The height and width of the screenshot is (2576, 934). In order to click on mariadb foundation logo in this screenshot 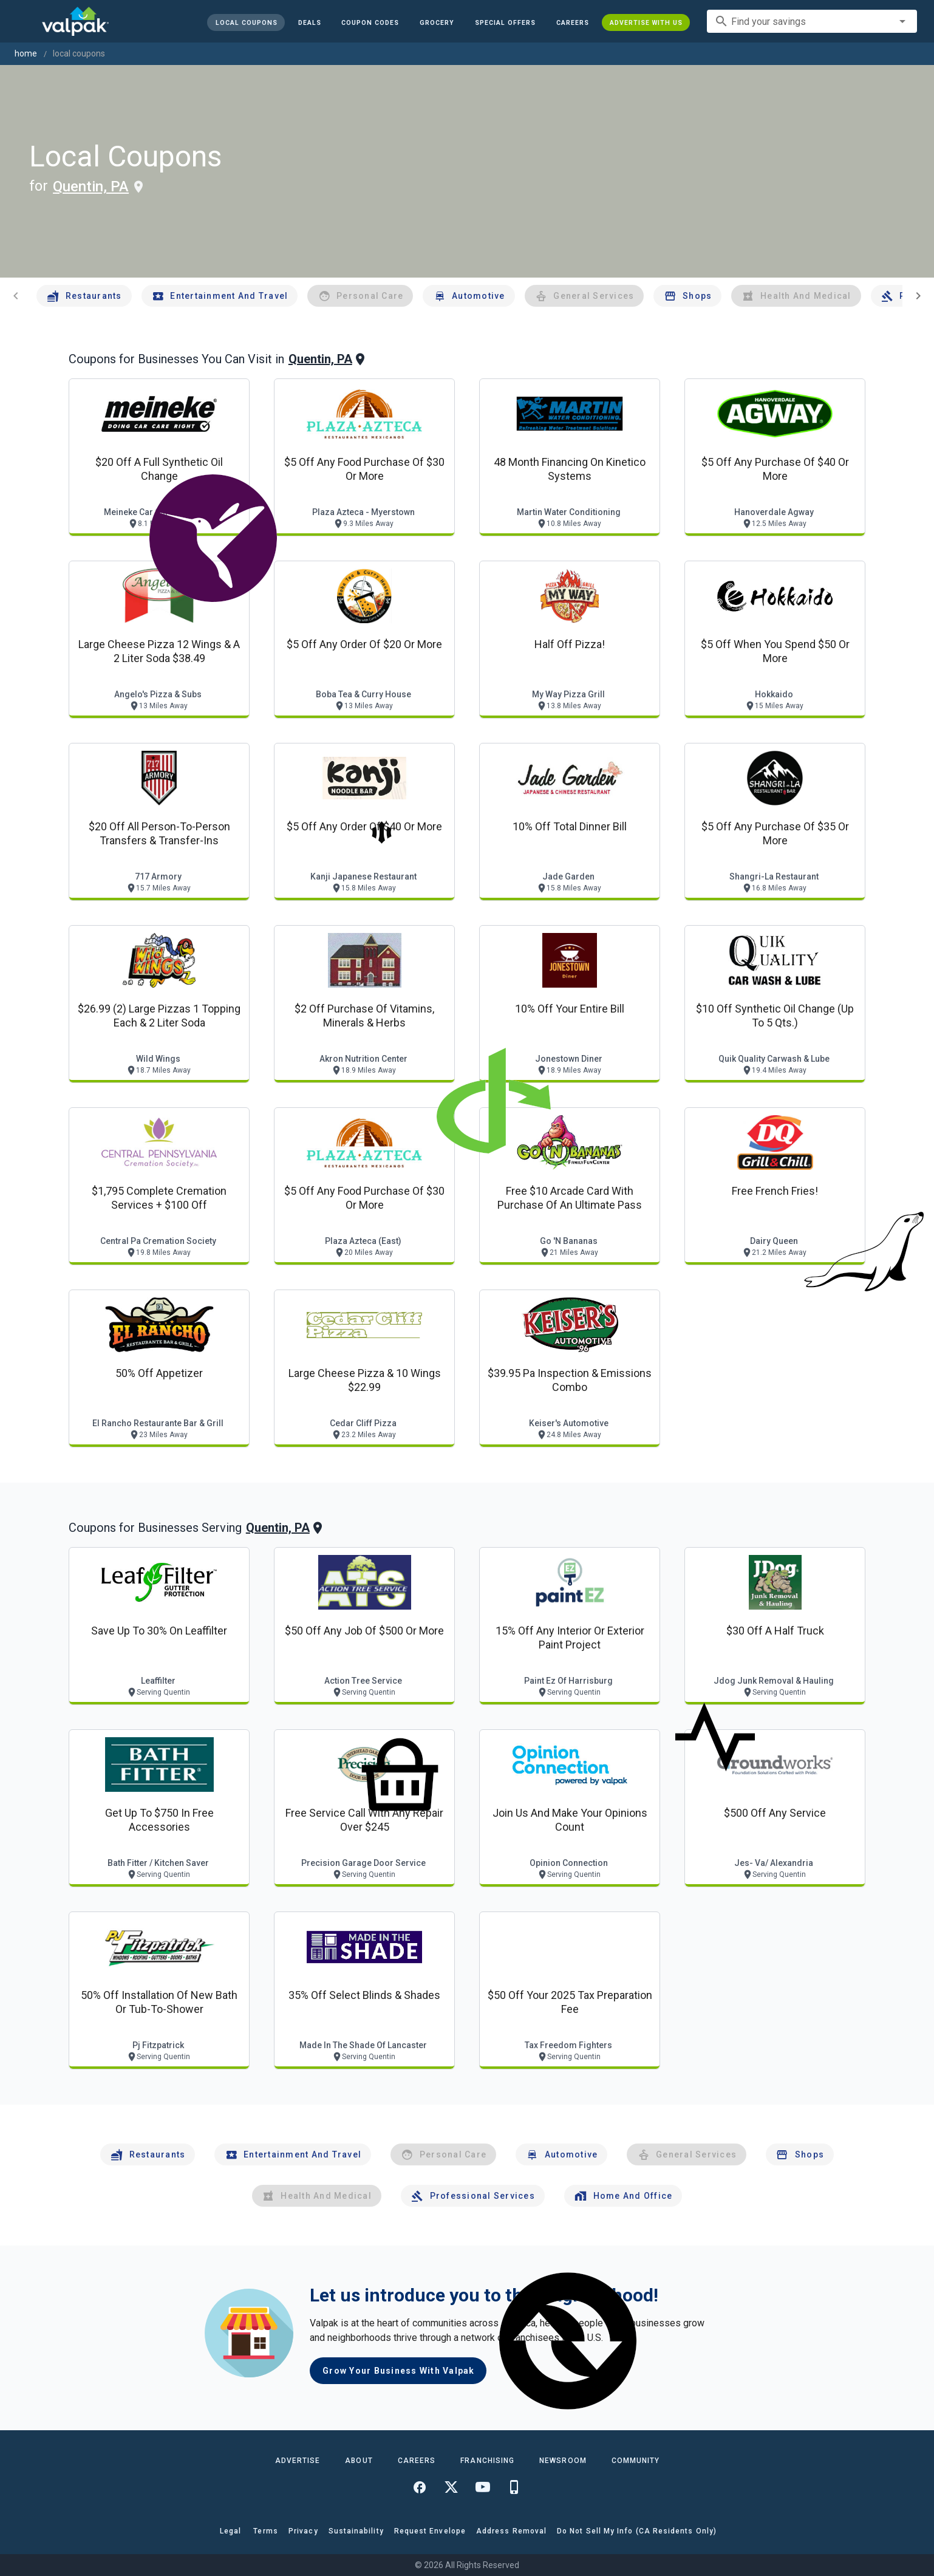, I will do `click(864, 1251)`.